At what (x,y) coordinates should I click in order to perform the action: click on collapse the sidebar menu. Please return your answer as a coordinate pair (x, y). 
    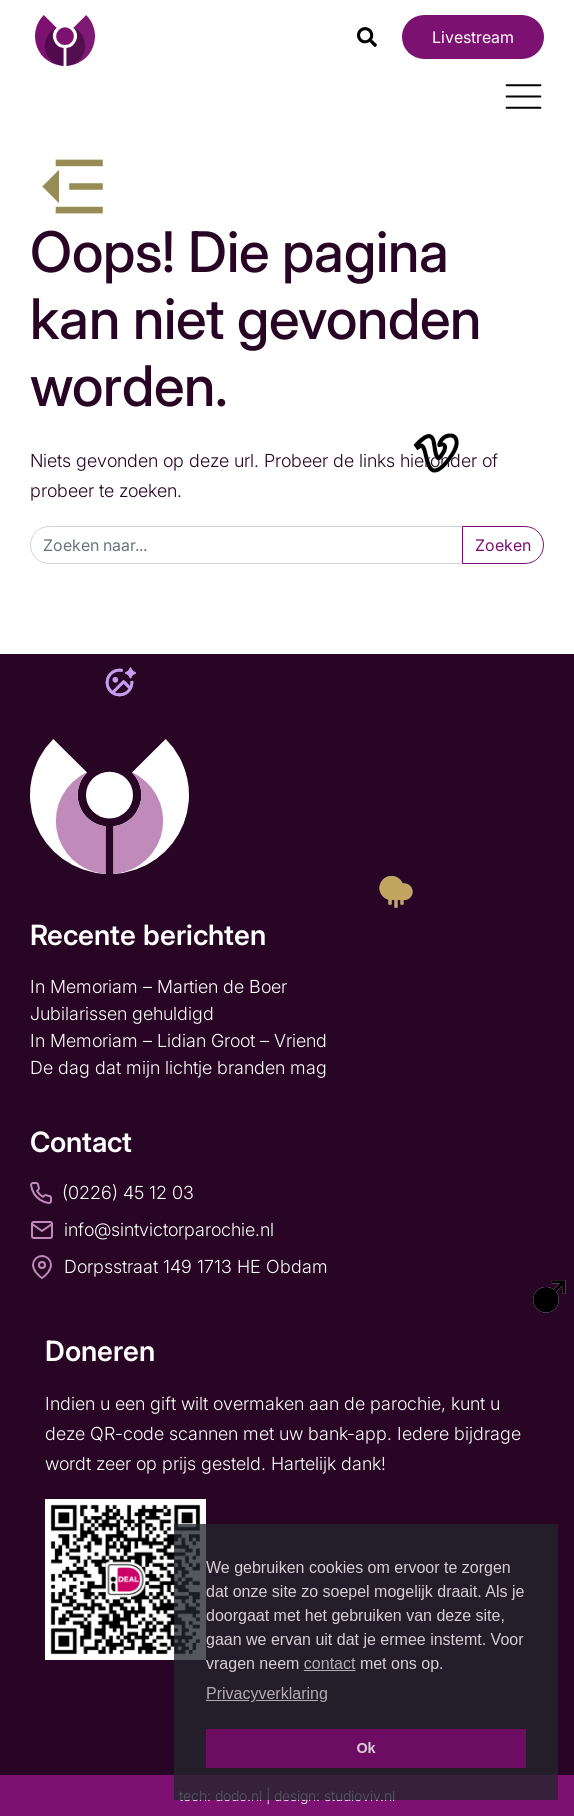
    Looking at the image, I should click on (72, 186).